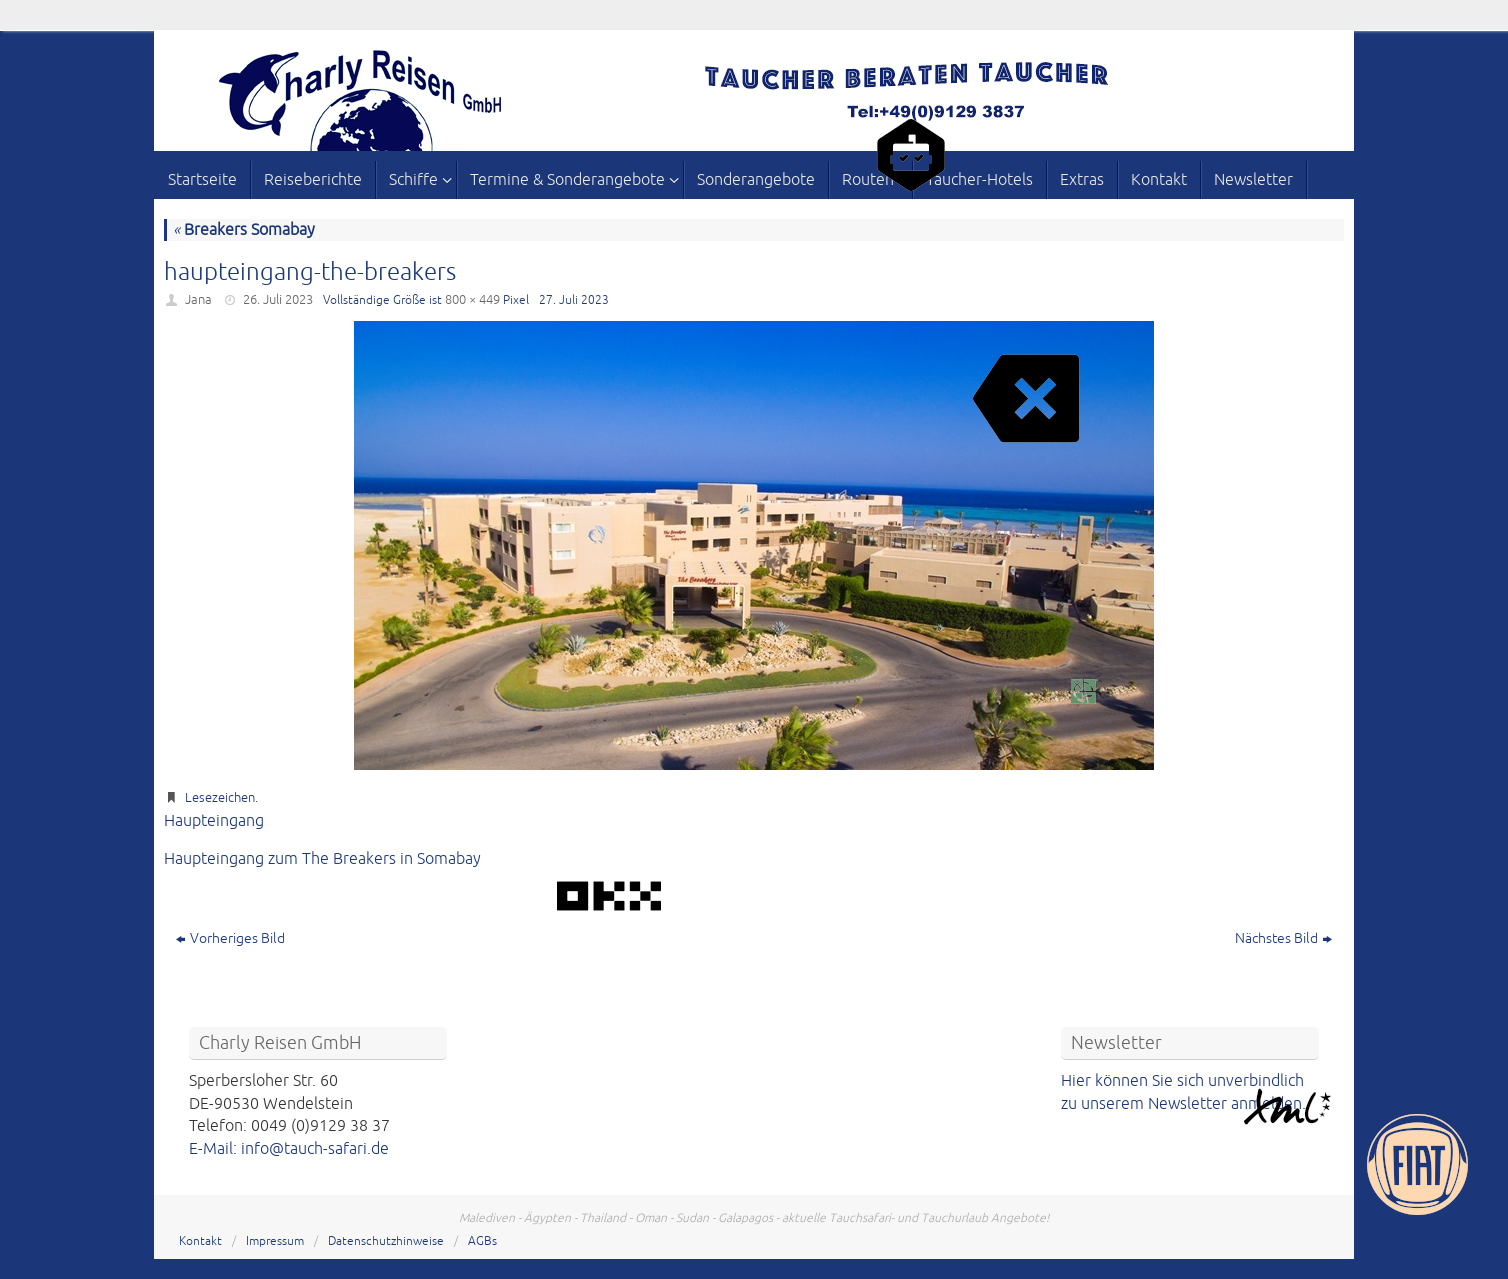 This screenshot has height=1279, width=1508. What do you see at coordinates (1287, 1106) in the screenshot?
I see `indicates xml file format or data type` at bounding box center [1287, 1106].